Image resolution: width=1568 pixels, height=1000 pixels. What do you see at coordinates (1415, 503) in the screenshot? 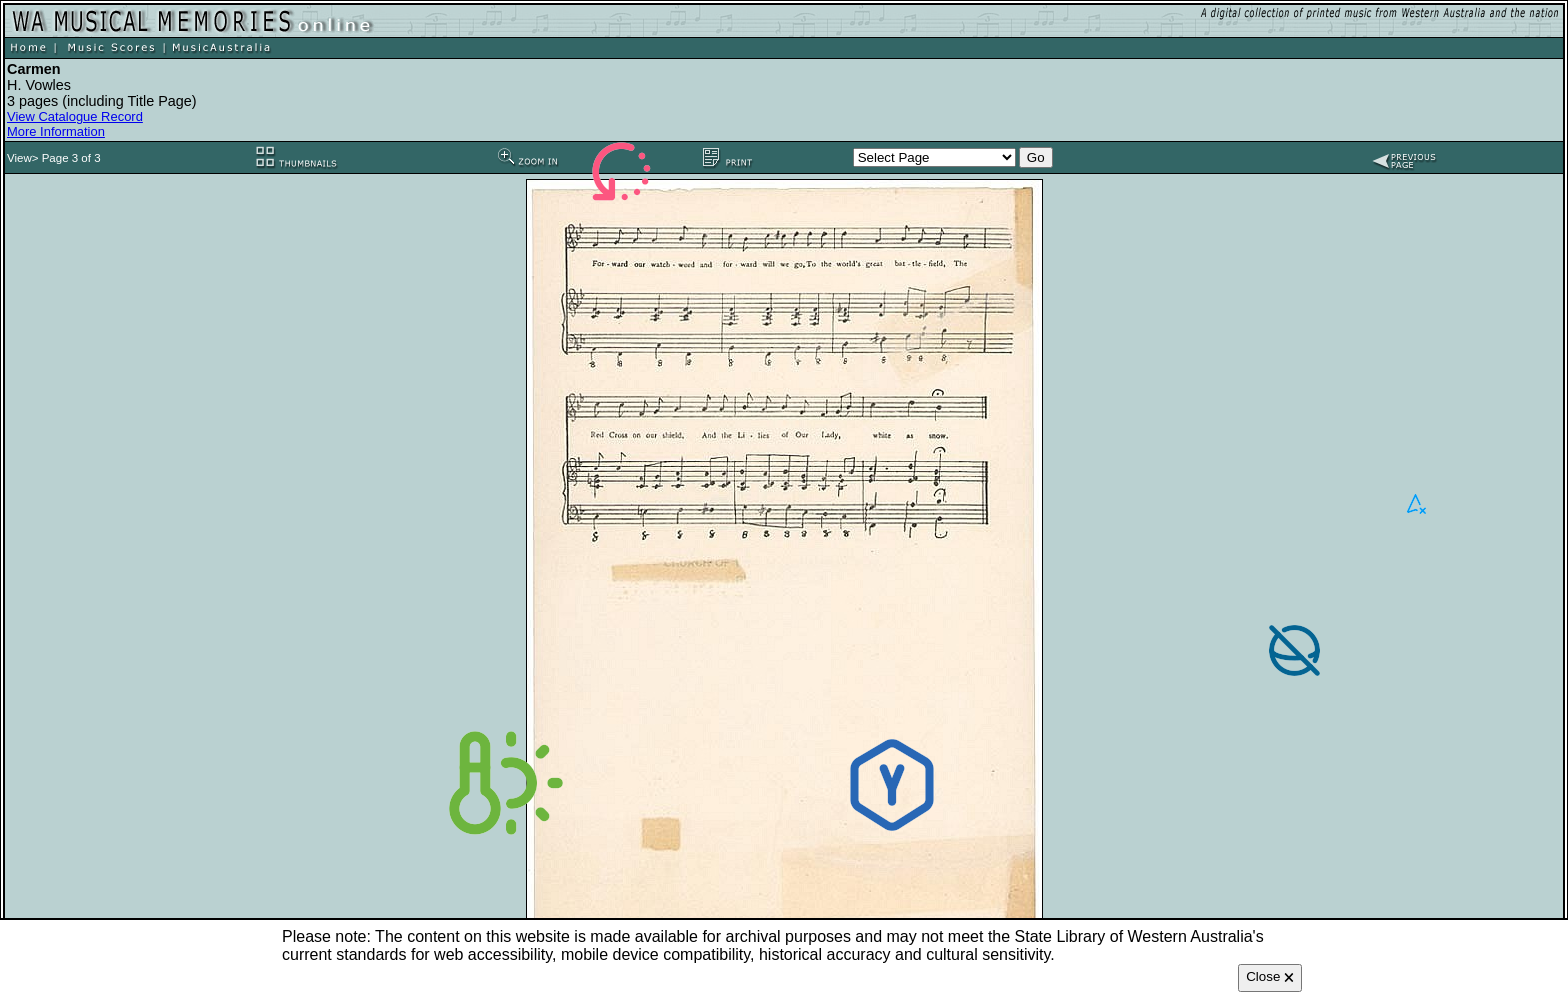
I see `disable navigation or GPS tracking` at bounding box center [1415, 503].